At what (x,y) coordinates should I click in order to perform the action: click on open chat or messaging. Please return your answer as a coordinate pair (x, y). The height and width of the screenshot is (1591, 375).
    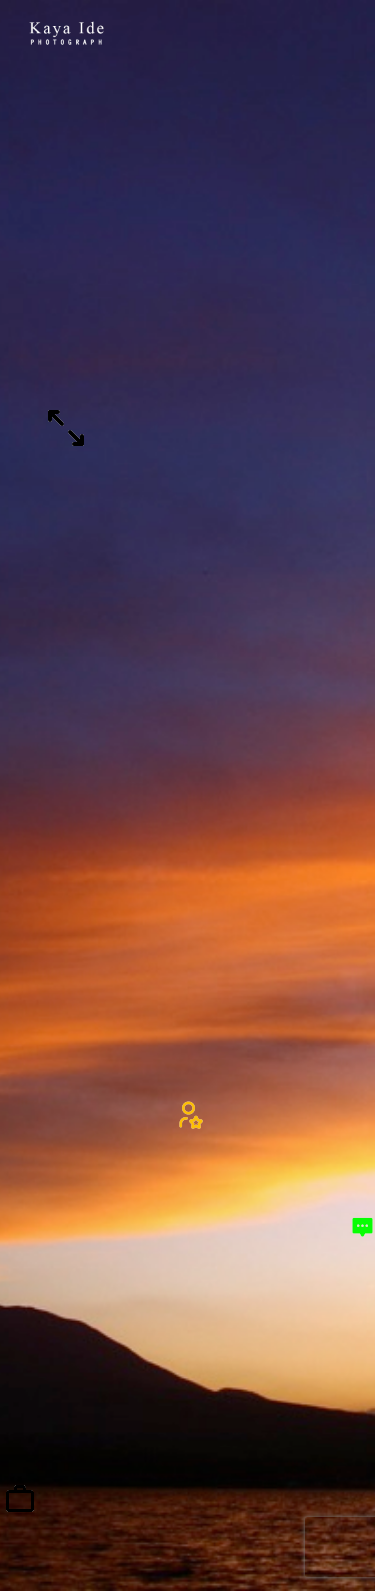
    Looking at the image, I should click on (362, 1226).